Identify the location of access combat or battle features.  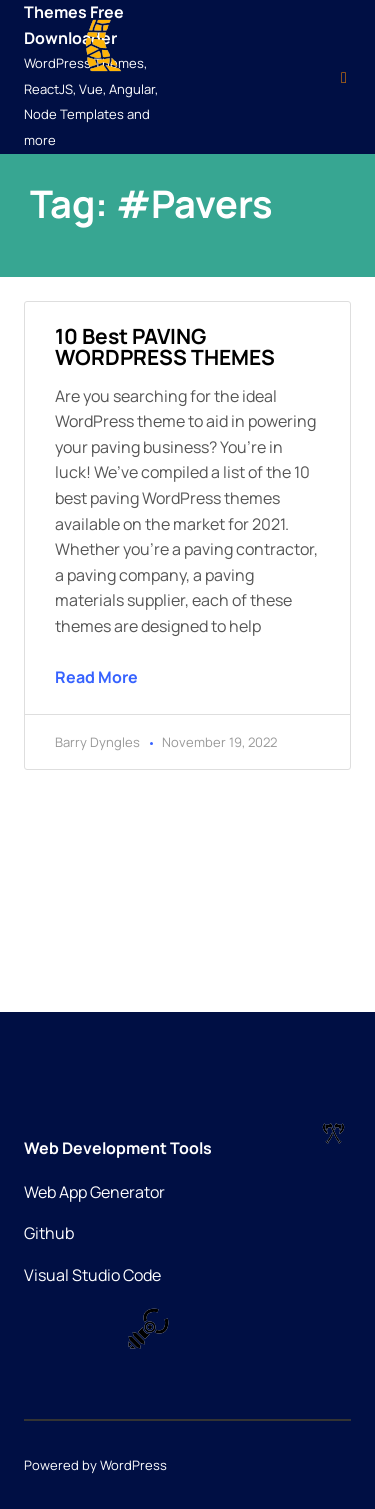
(333, 1133).